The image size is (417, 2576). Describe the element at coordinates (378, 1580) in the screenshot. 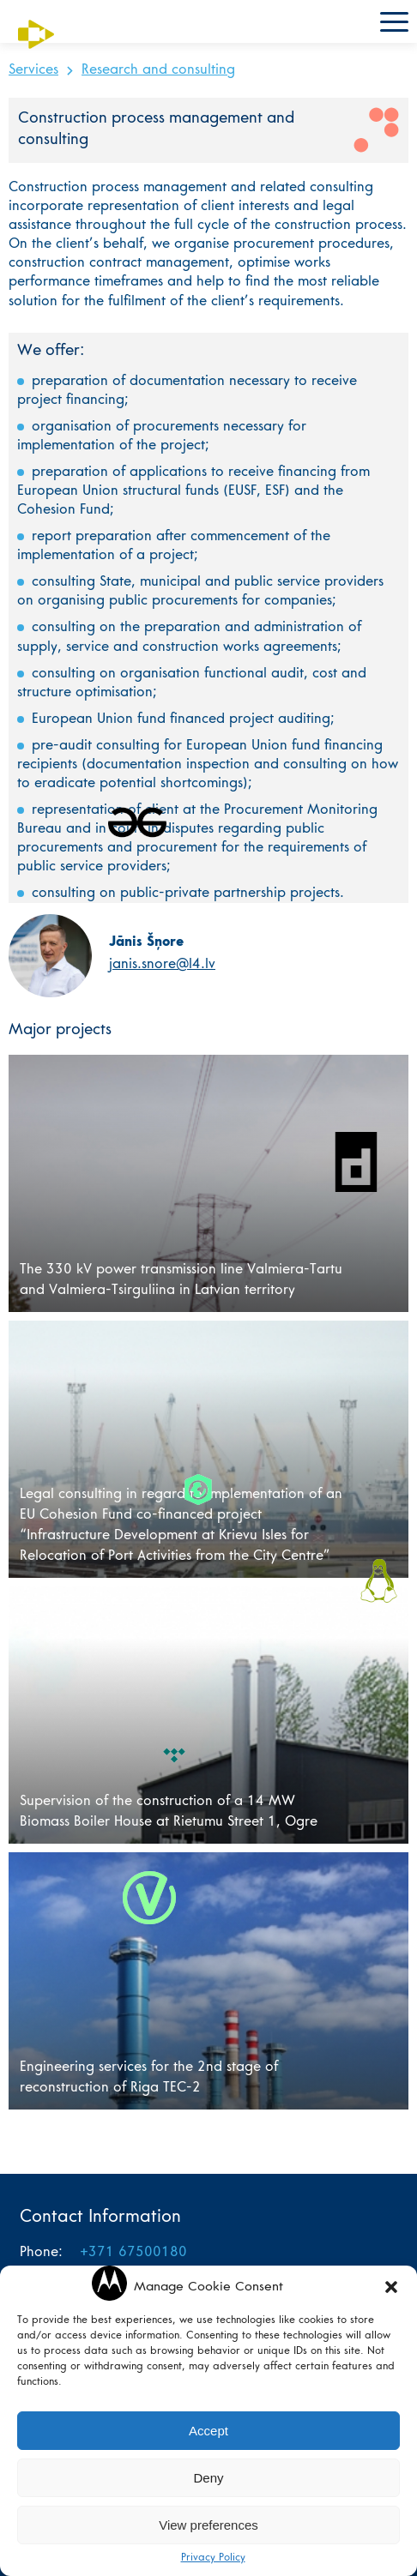

I see `linux operating system logo` at that location.